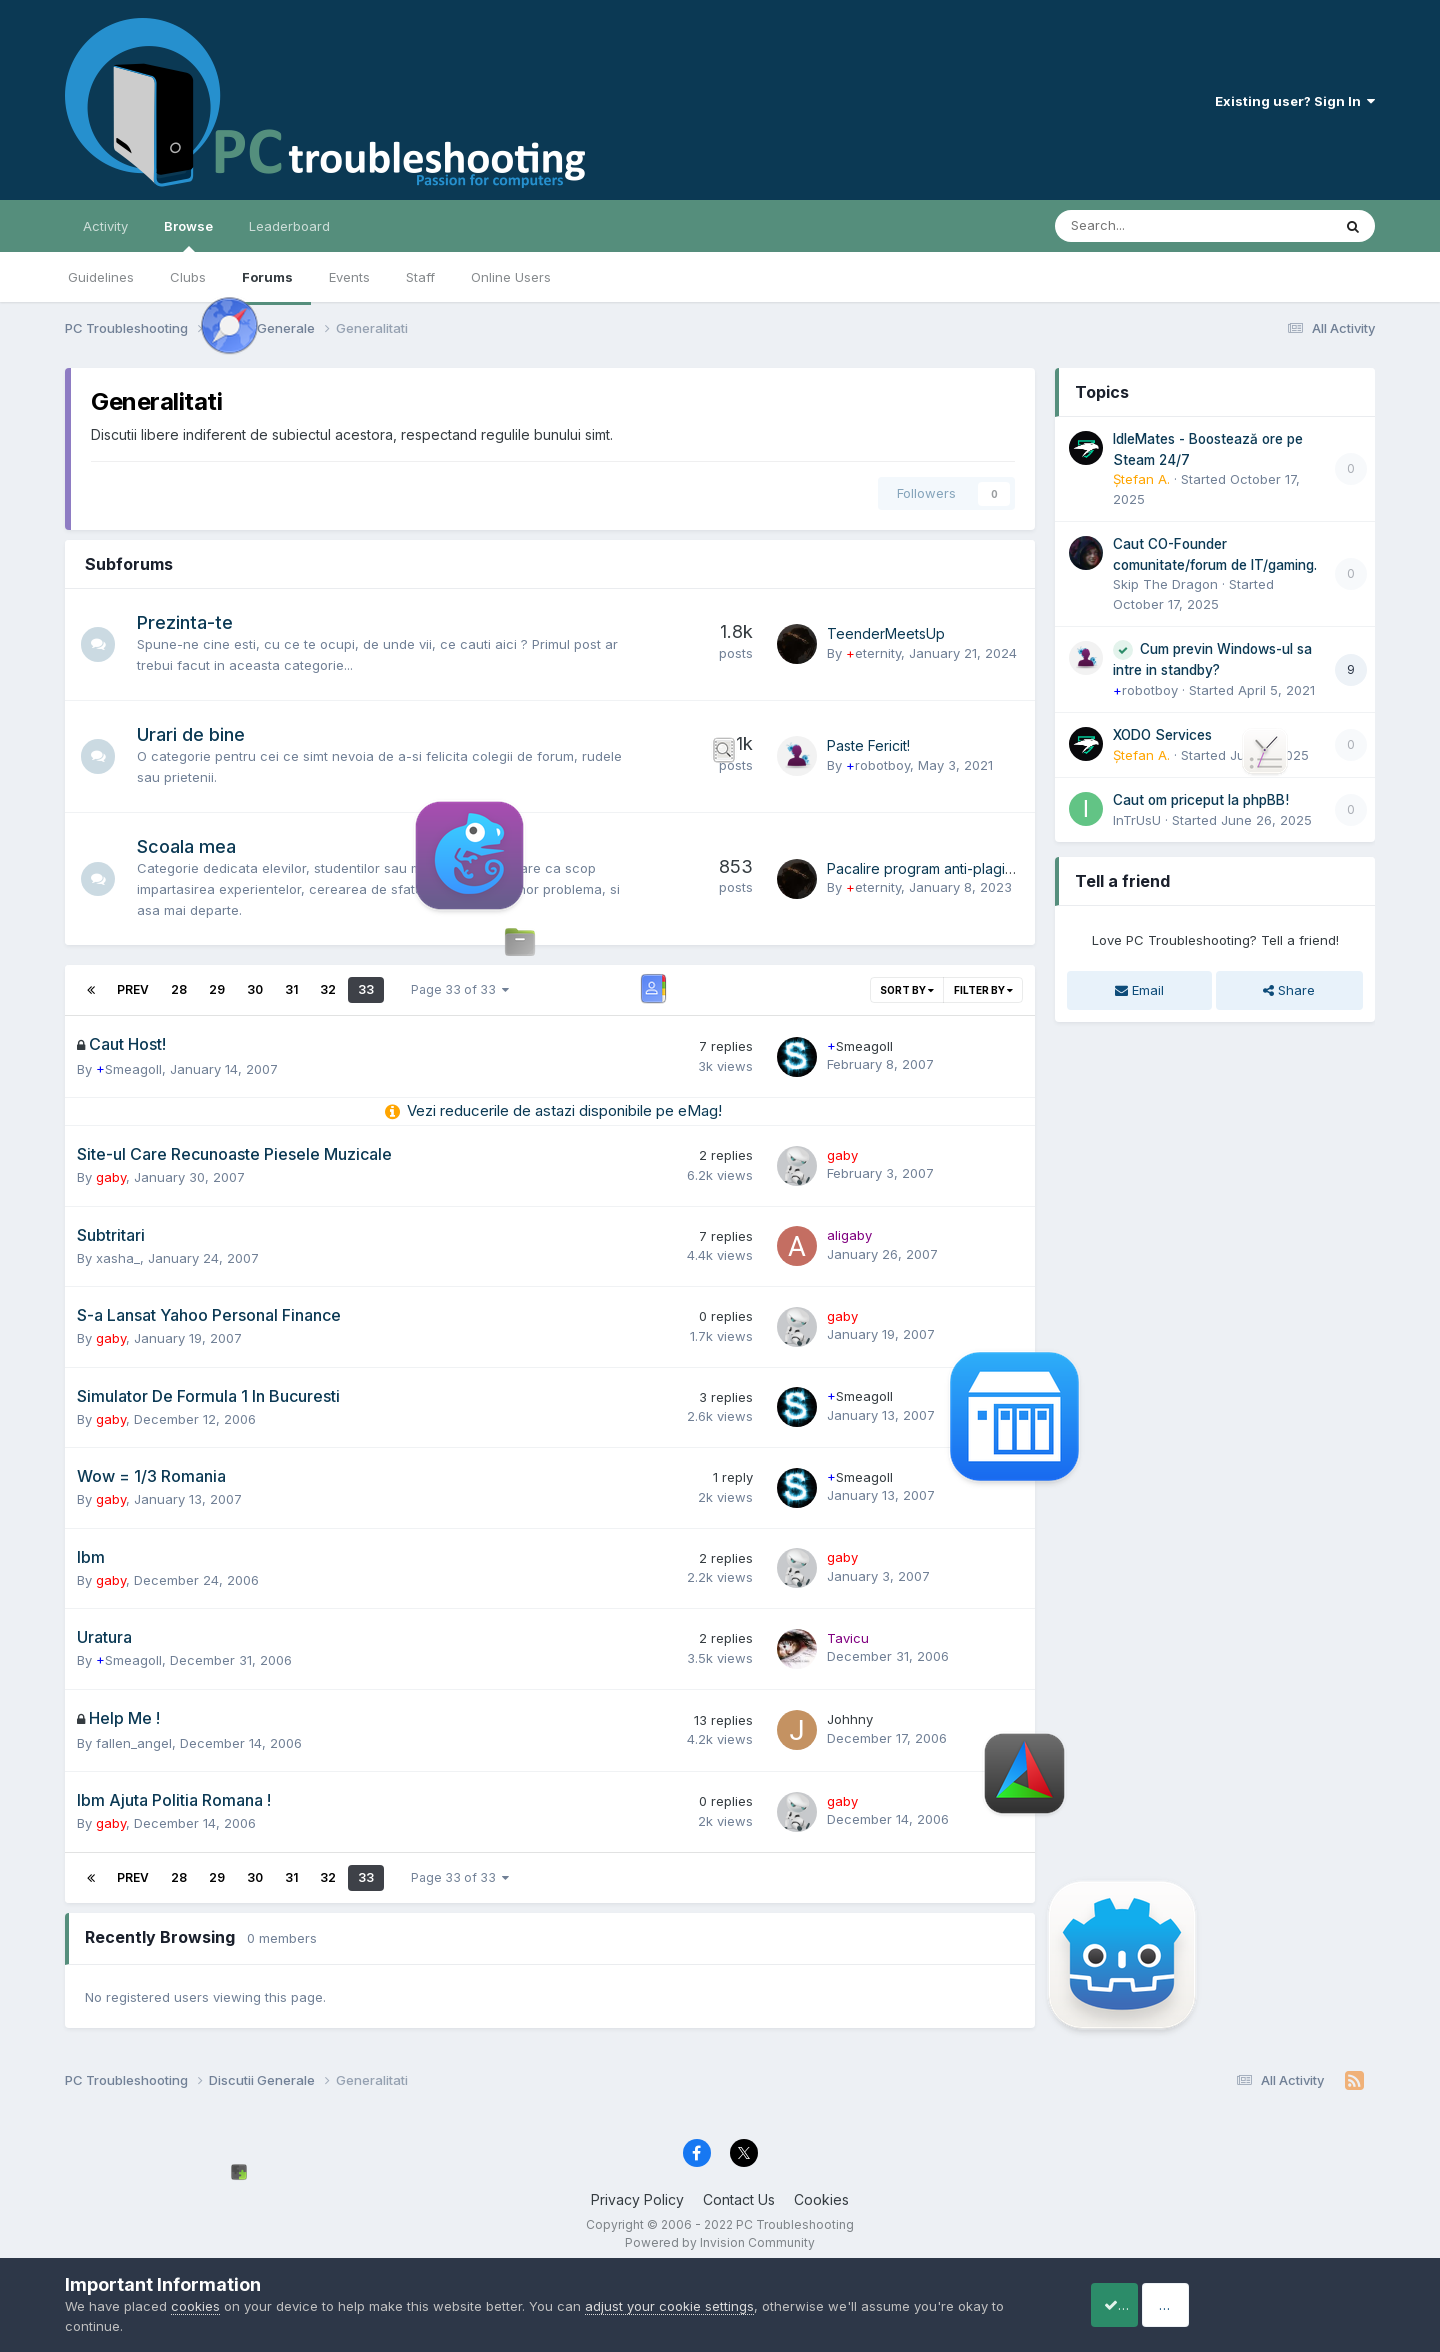  Describe the element at coordinates (1014, 1416) in the screenshot. I see `open synology nas management app` at that location.